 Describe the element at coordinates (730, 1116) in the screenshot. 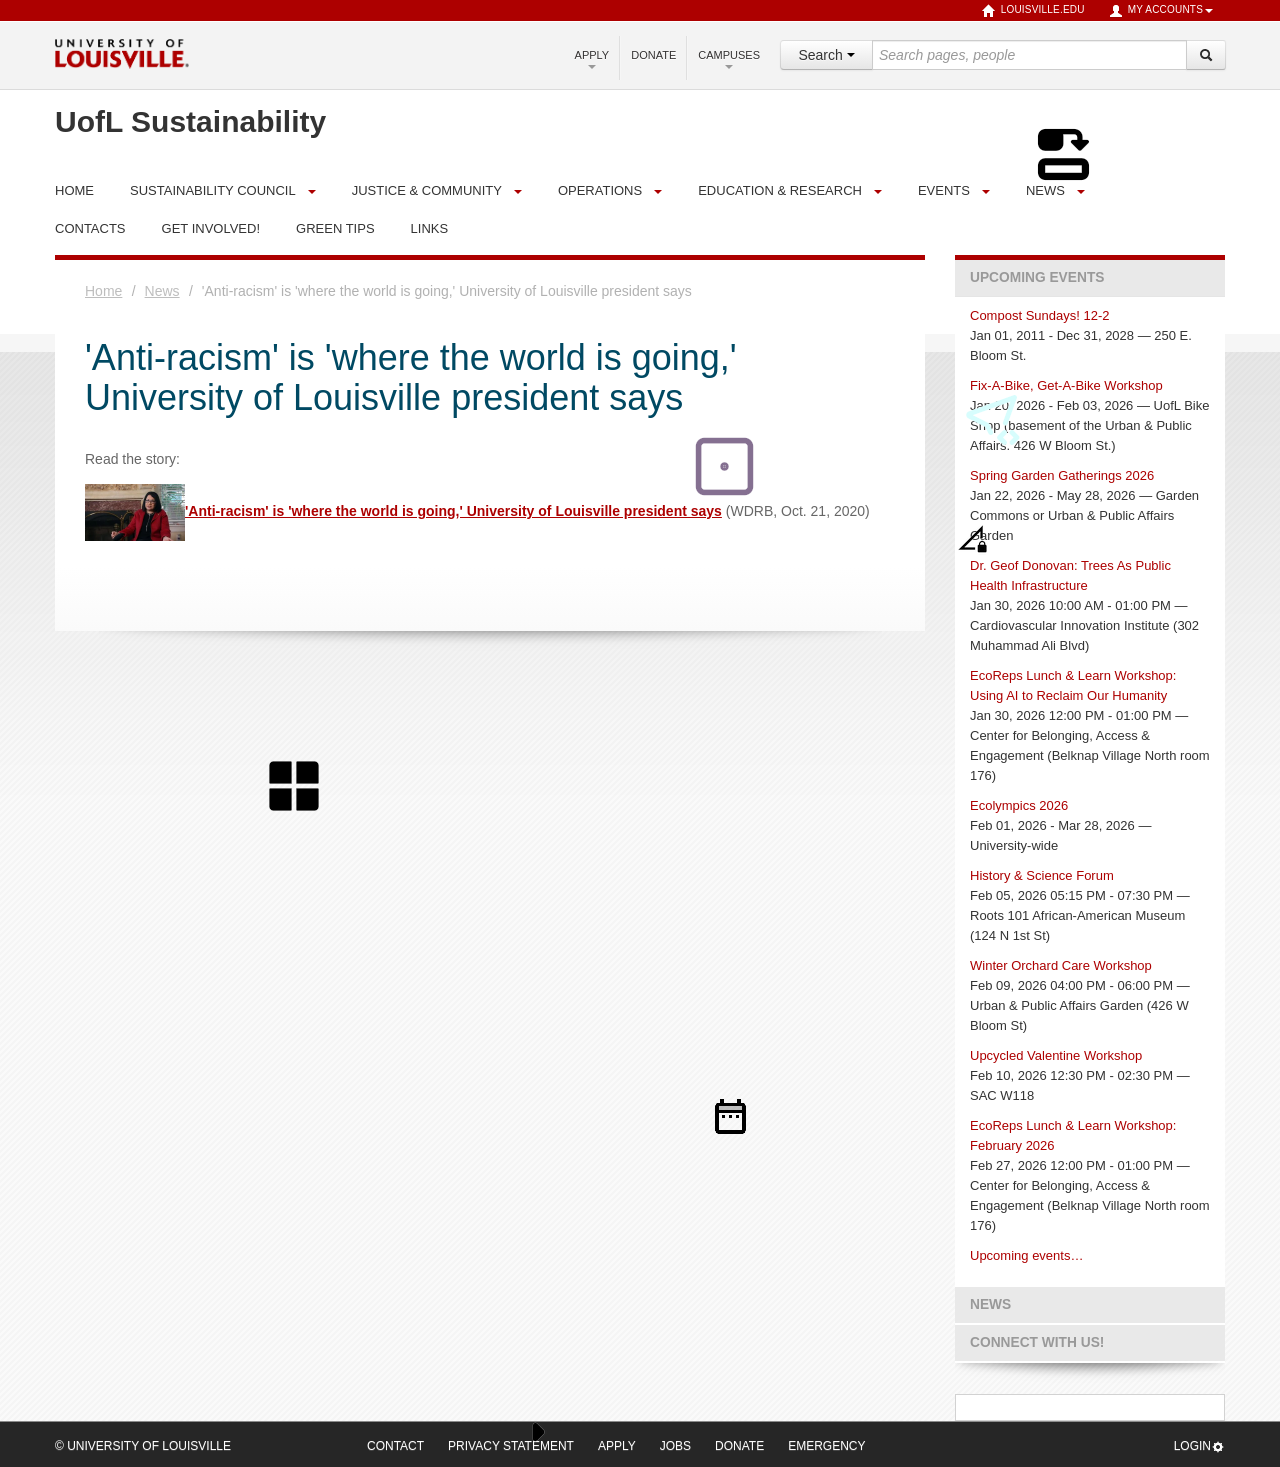

I see `select a date range` at that location.